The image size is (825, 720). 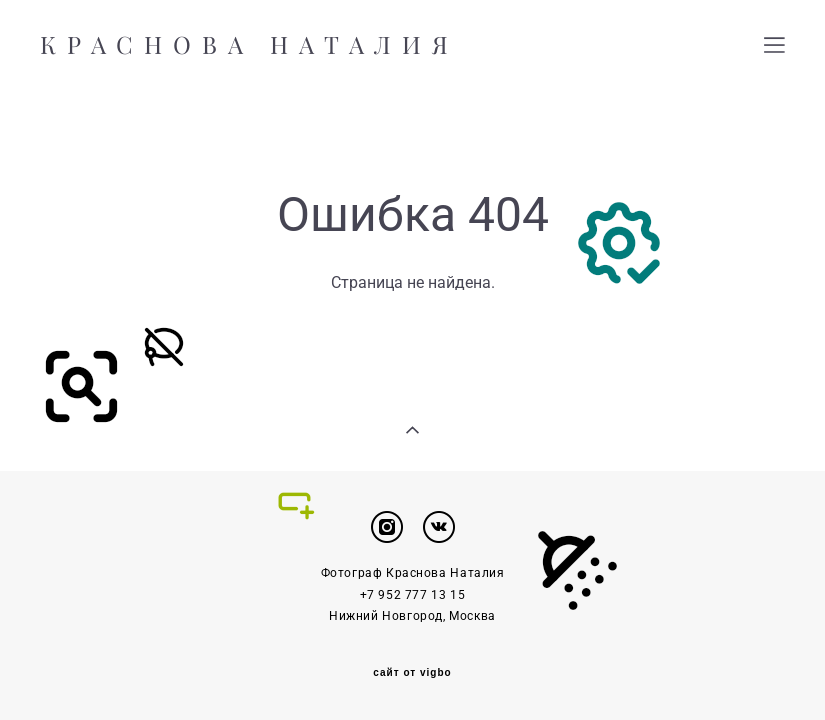 What do you see at coordinates (619, 243) in the screenshot?
I see `settings saved successfully` at bounding box center [619, 243].